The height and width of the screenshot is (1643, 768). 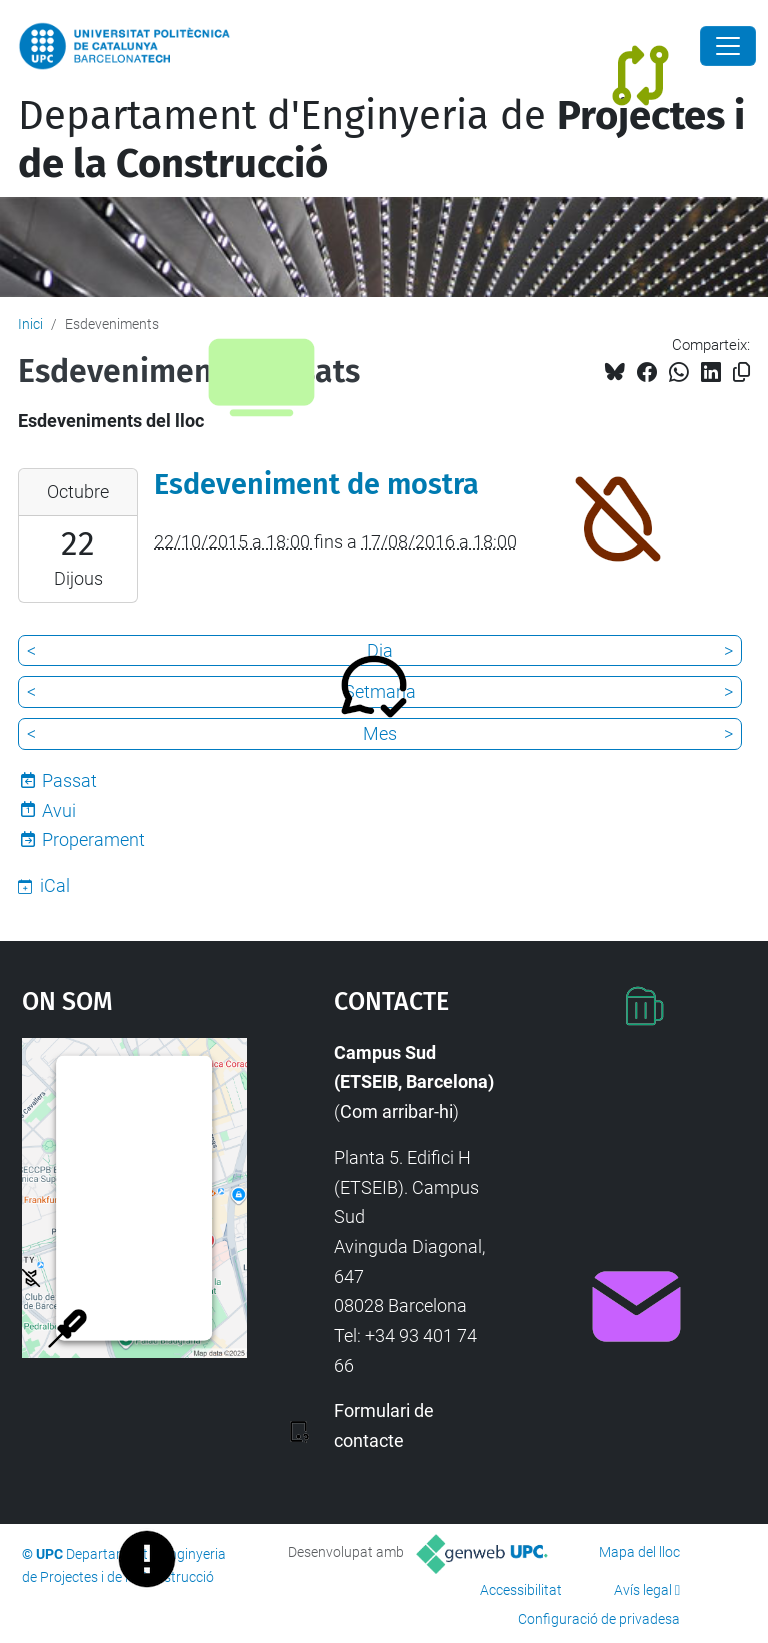 What do you see at coordinates (642, 1007) in the screenshot?
I see `browse nearby bars or pubs` at bounding box center [642, 1007].